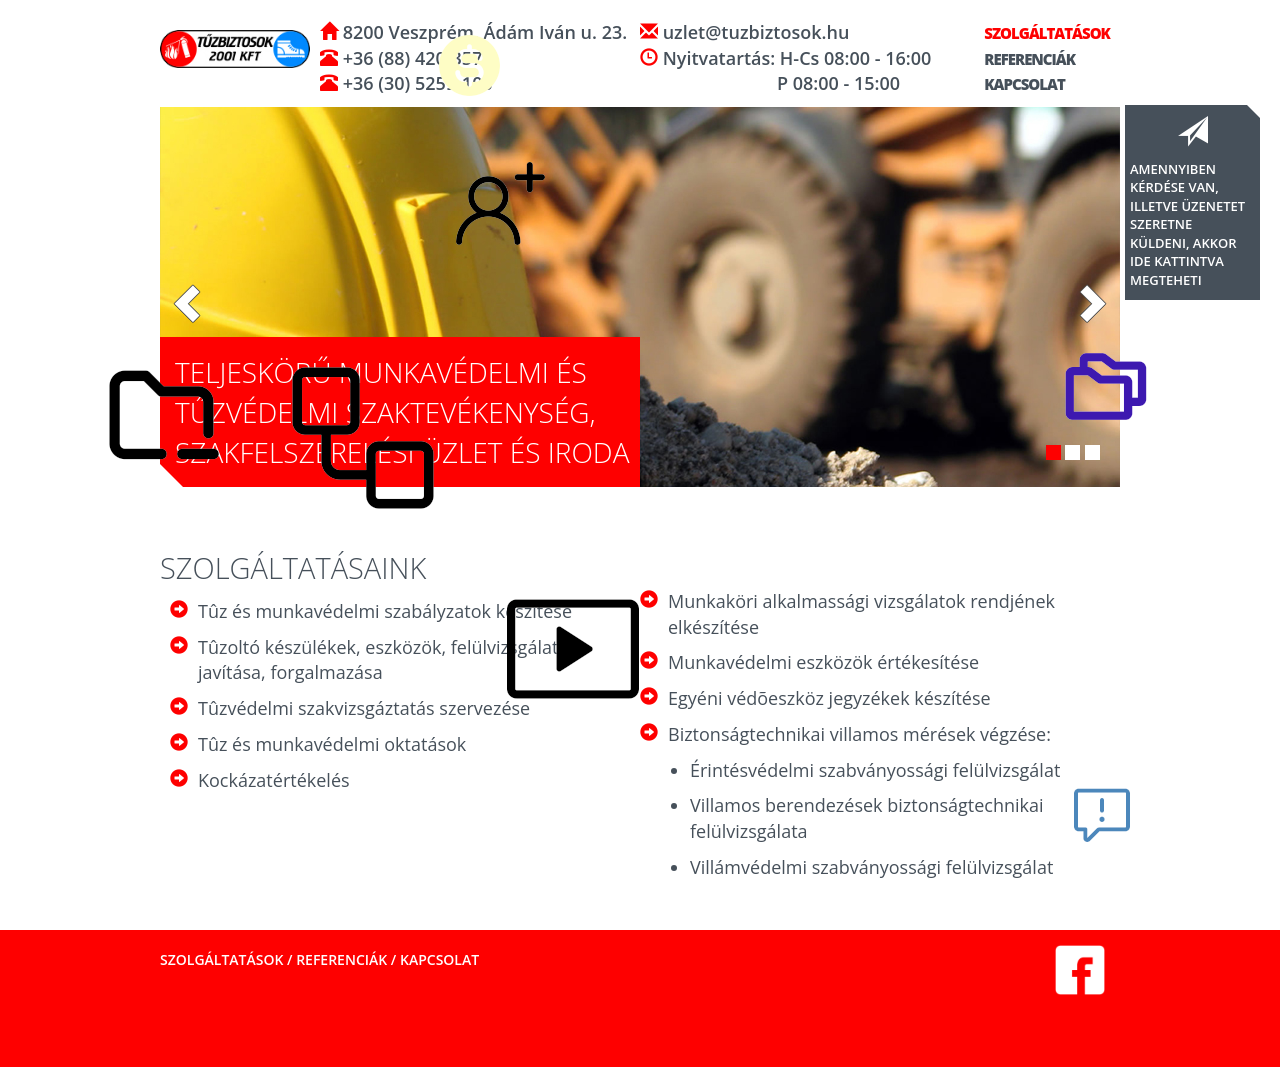 The height and width of the screenshot is (1067, 1280). Describe the element at coordinates (469, 65) in the screenshot. I see `view your account balance` at that location.